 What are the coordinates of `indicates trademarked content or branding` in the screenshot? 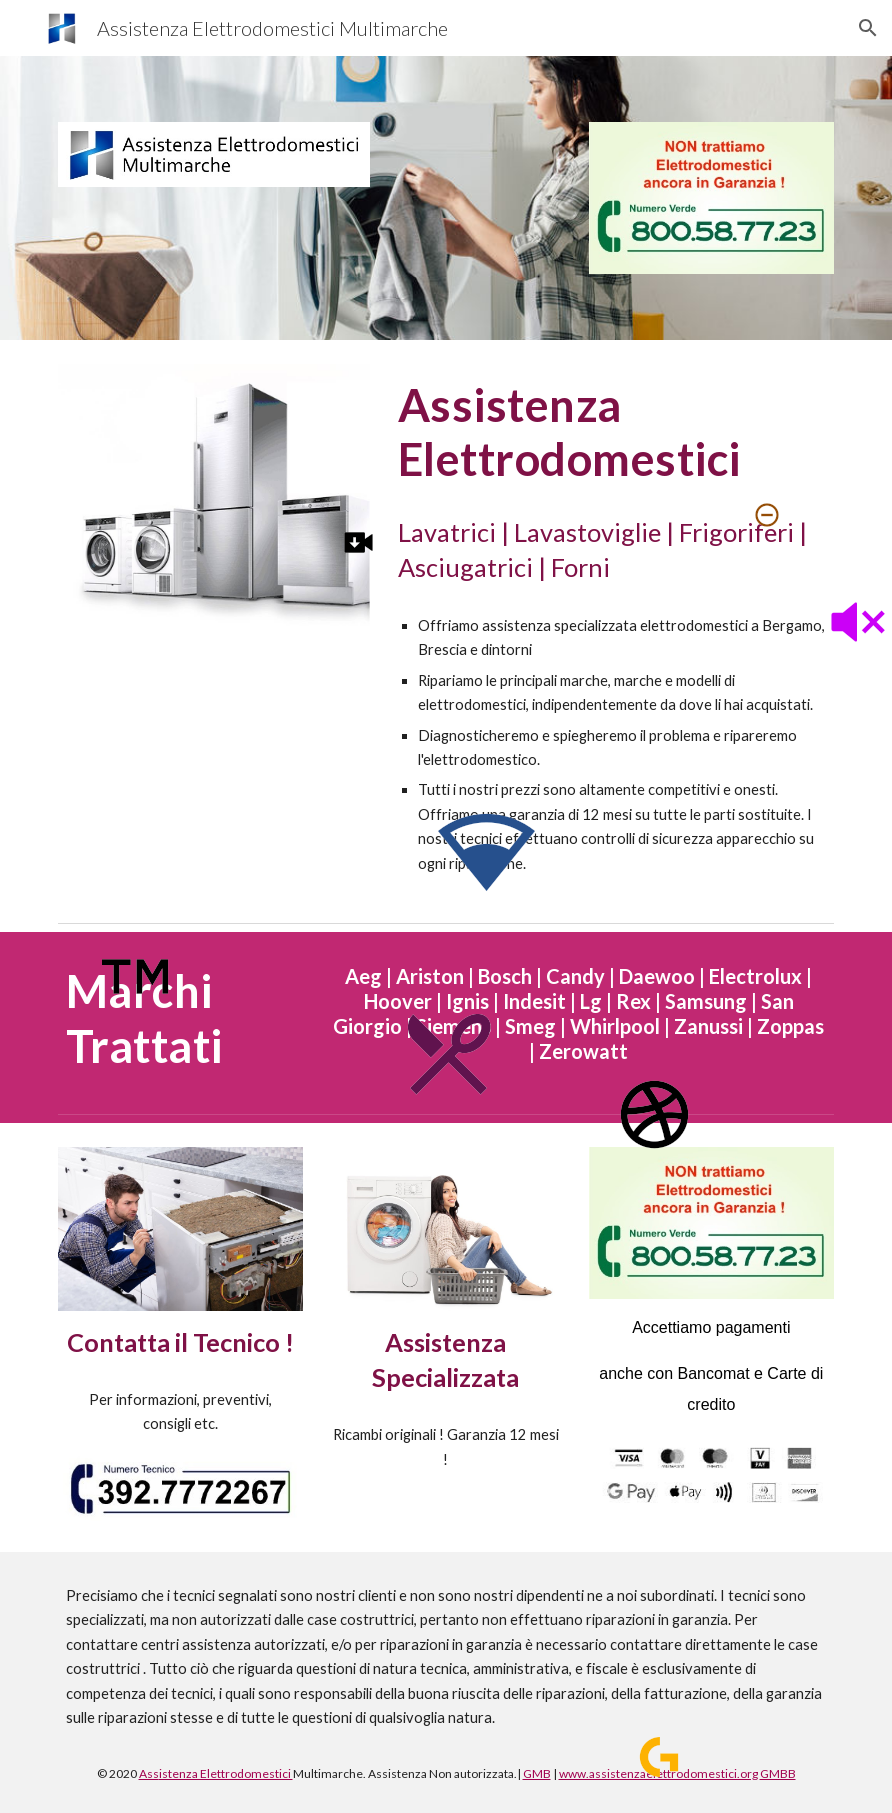 It's located at (136, 976).